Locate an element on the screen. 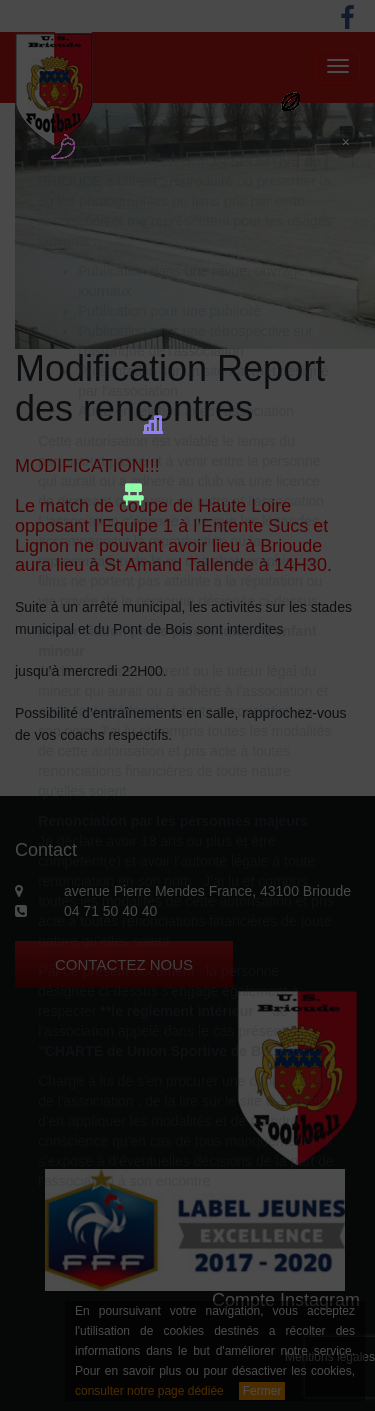  browse furniture or seating options is located at coordinates (133, 494).